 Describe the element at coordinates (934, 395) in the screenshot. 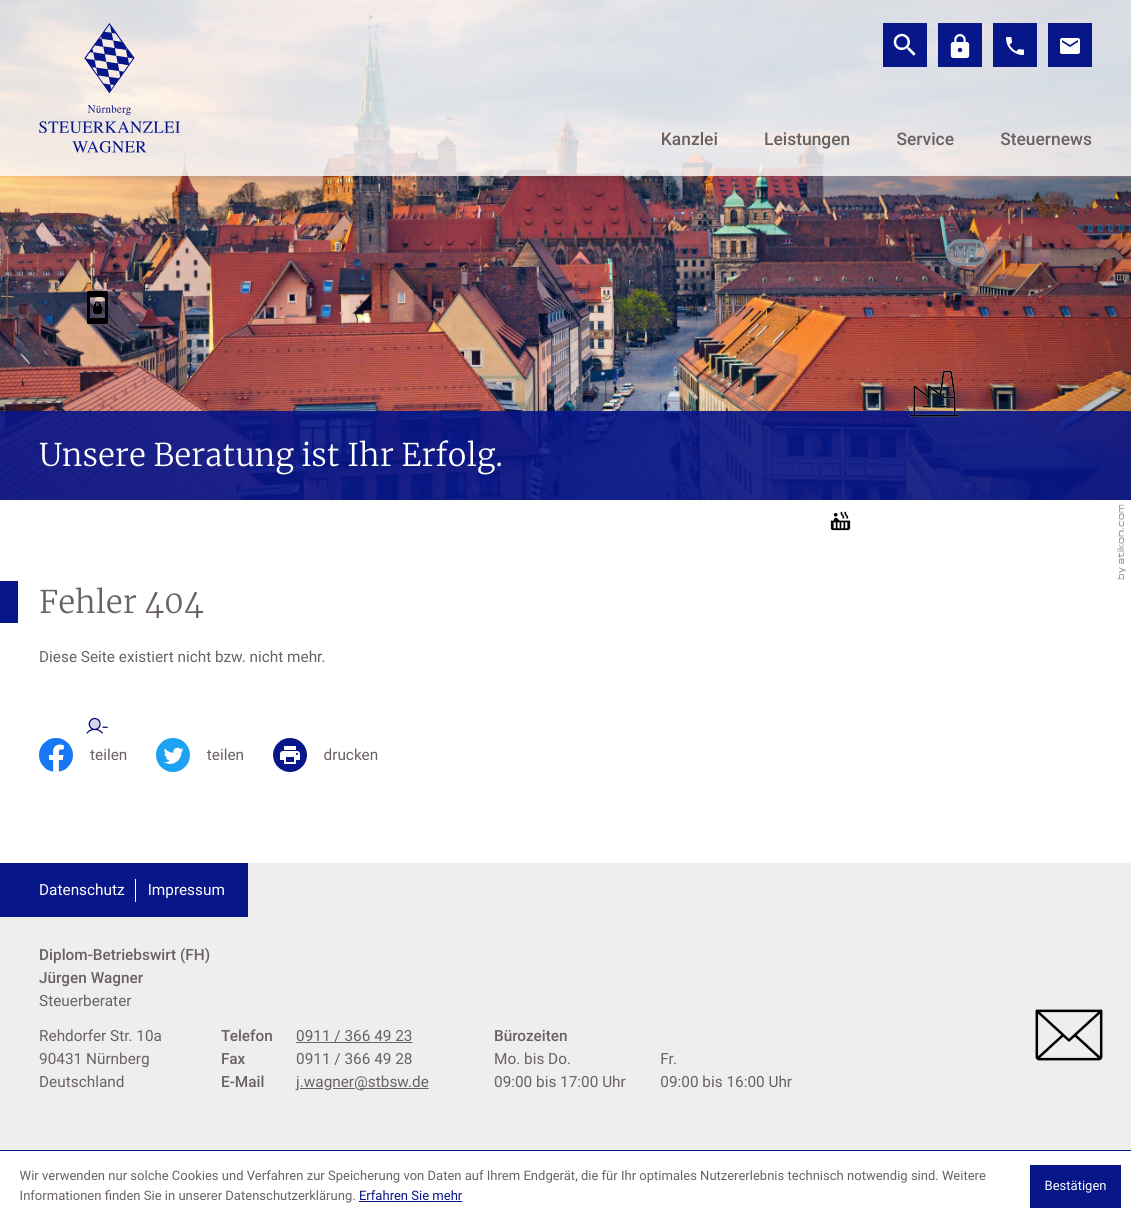

I see `view manufacturing or production facilities` at that location.